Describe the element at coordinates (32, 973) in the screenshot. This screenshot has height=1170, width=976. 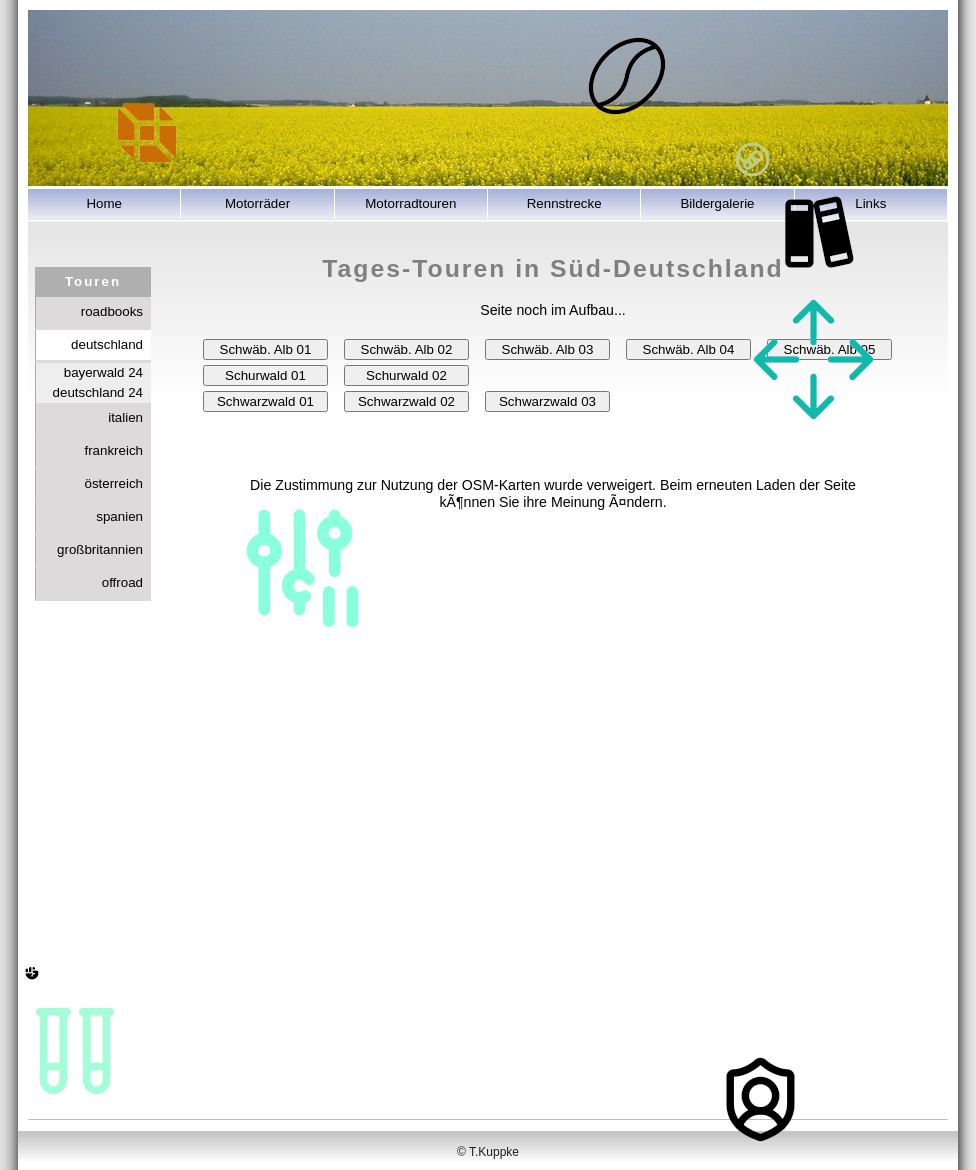
I see `indicates solidarity or support action` at that location.